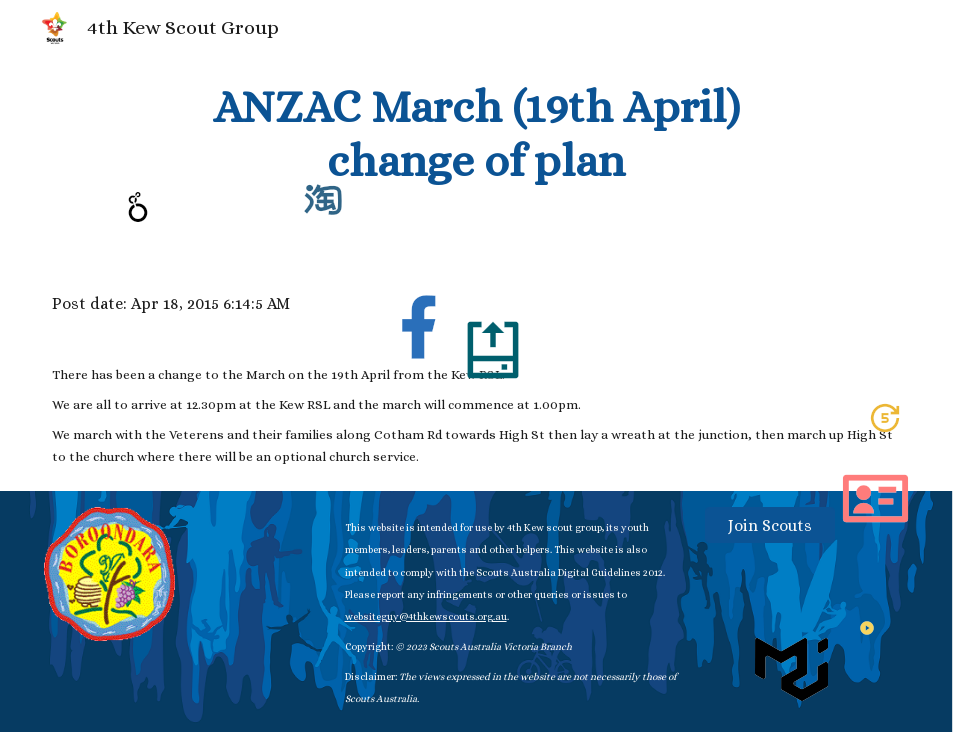  What do you see at coordinates (322, 199) in the screenshot?
I see `open Taobao app` at bounding box center [322, 199].